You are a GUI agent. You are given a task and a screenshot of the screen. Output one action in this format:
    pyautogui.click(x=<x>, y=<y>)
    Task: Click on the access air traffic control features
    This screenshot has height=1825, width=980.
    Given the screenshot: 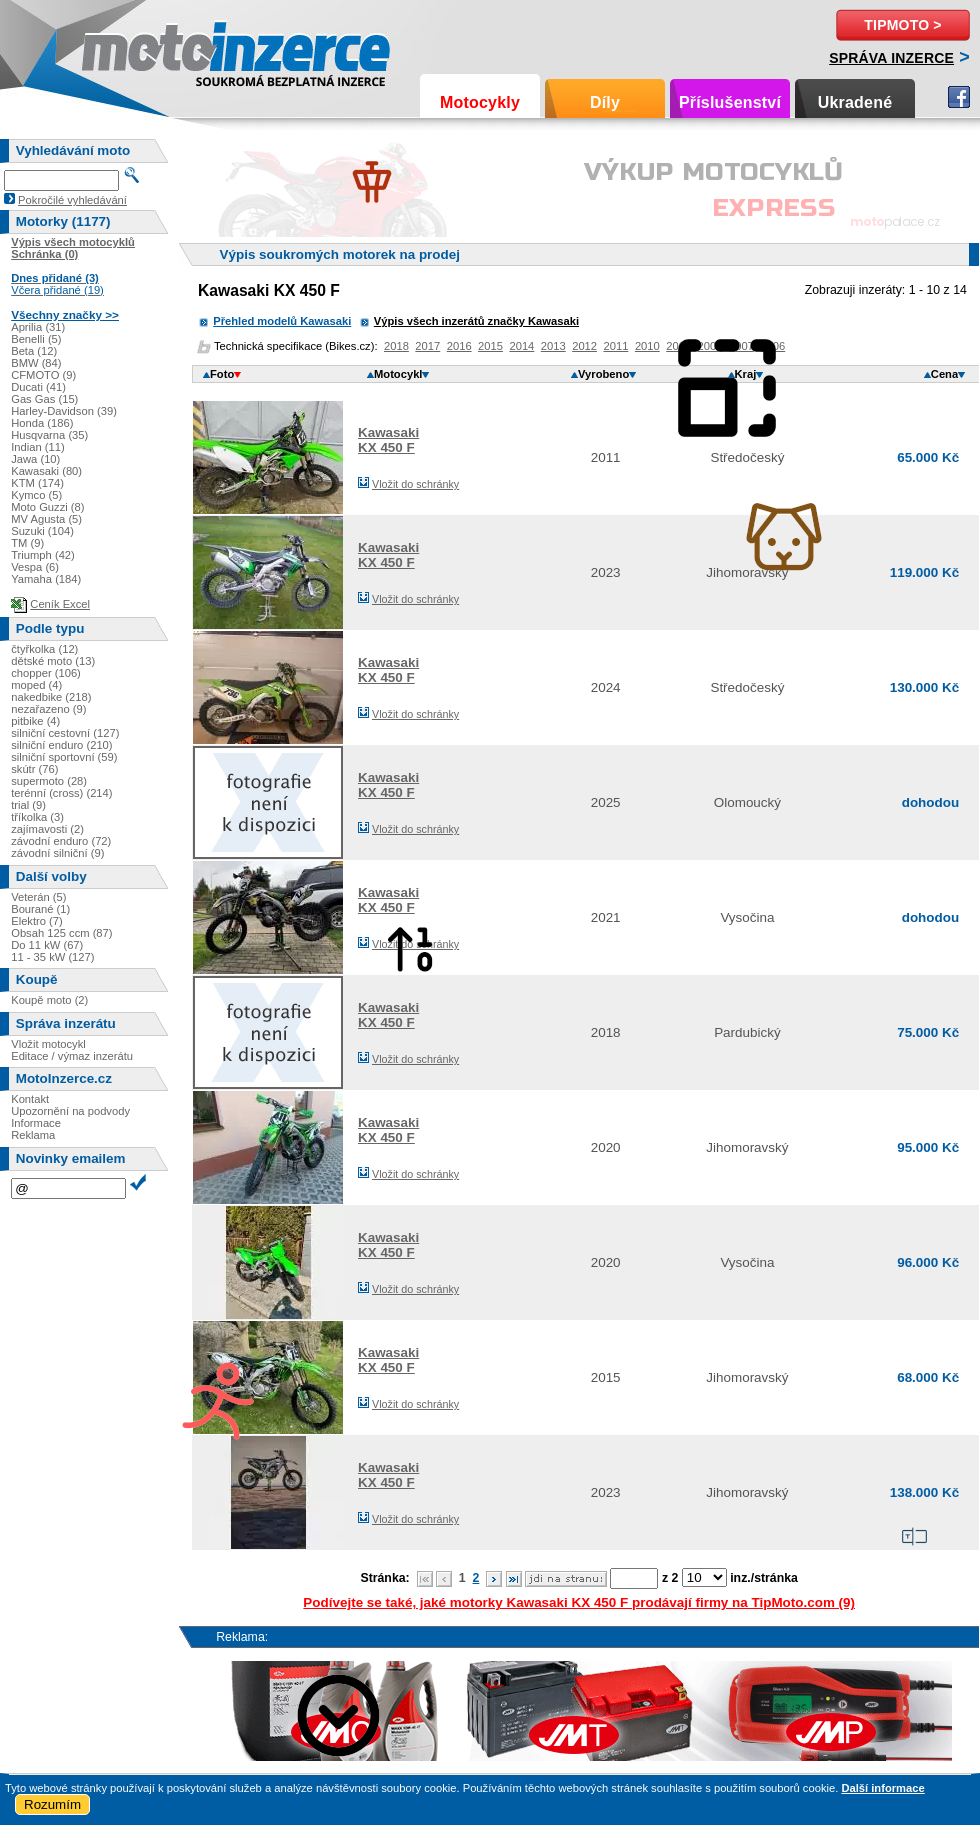 What is the action you would take?
    pyautogui.click(x=372, y=182)
    